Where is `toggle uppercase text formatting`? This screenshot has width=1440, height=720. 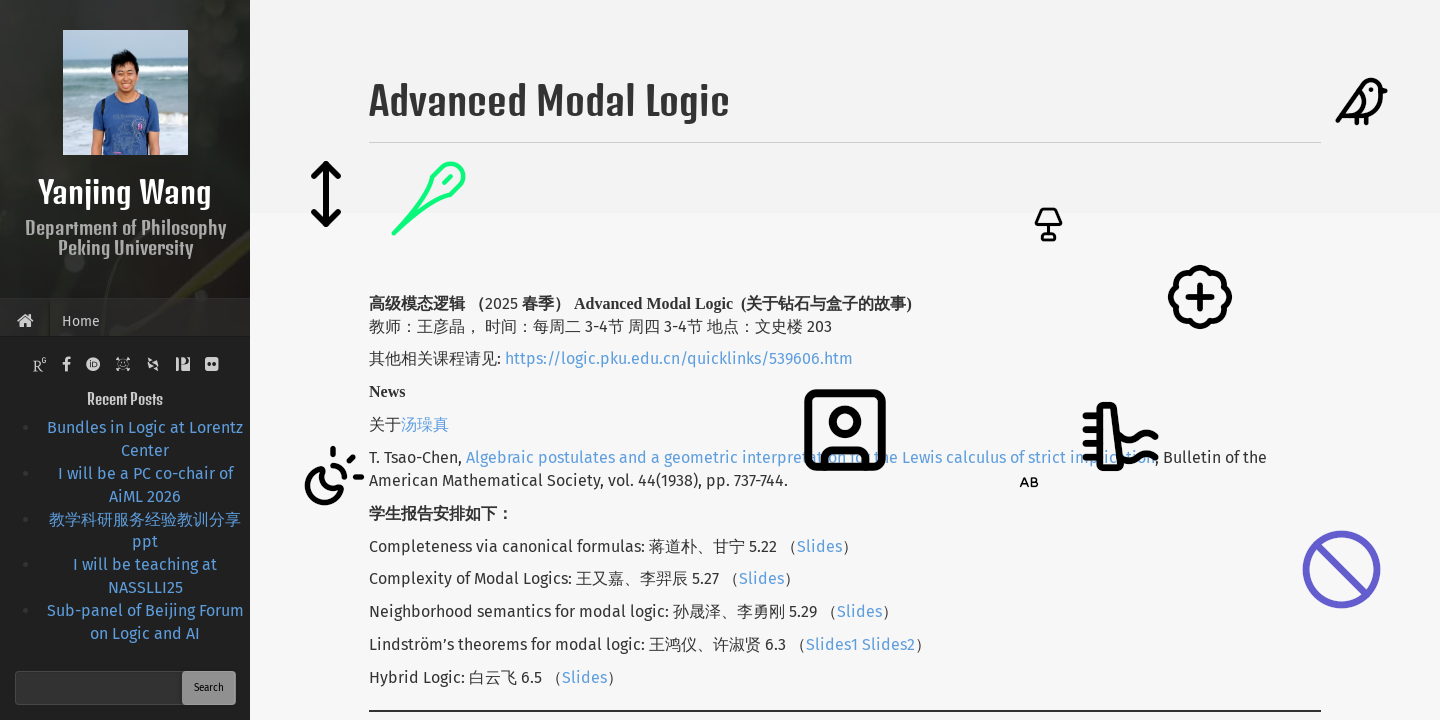
toggle uppercase text formatting is located at coordinates (1029, 483).